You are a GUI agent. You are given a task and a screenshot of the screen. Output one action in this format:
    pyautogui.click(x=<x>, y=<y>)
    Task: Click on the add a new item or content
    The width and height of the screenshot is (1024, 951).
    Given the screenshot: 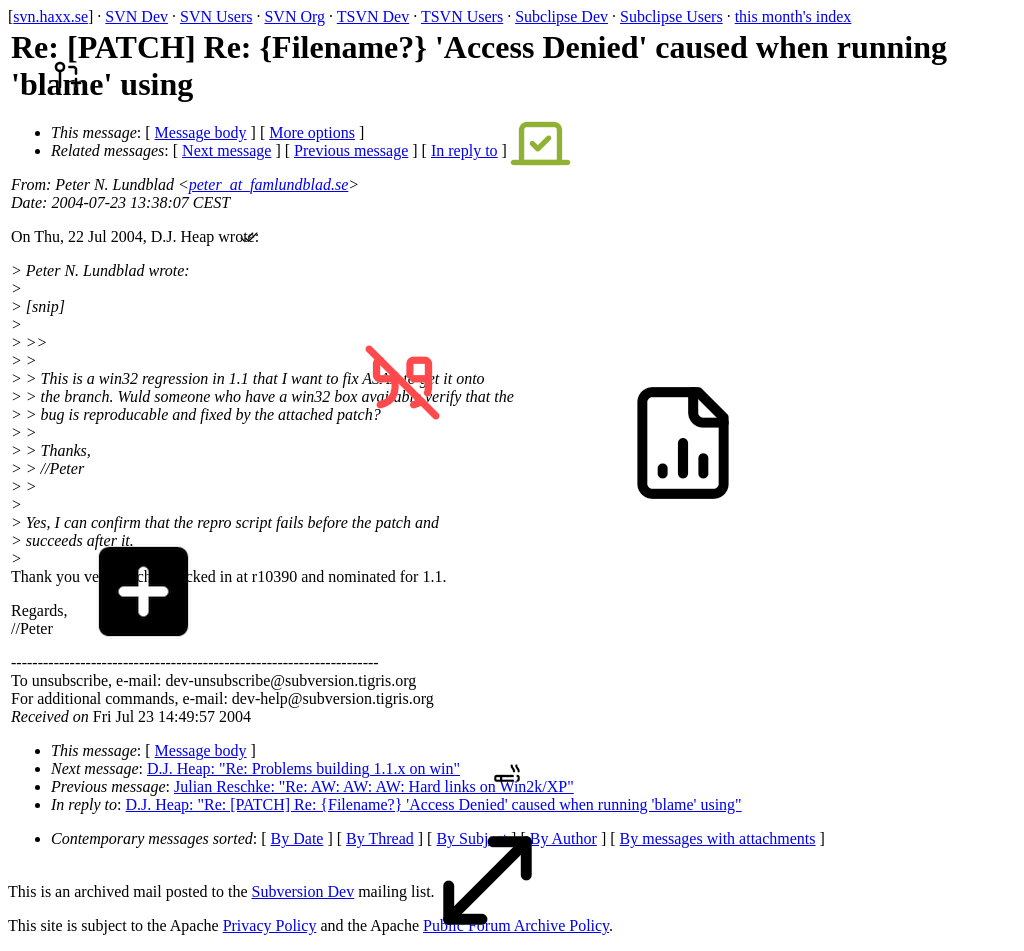 What is the action you would take?
    pyautogui.click(x=143, y=591)
    